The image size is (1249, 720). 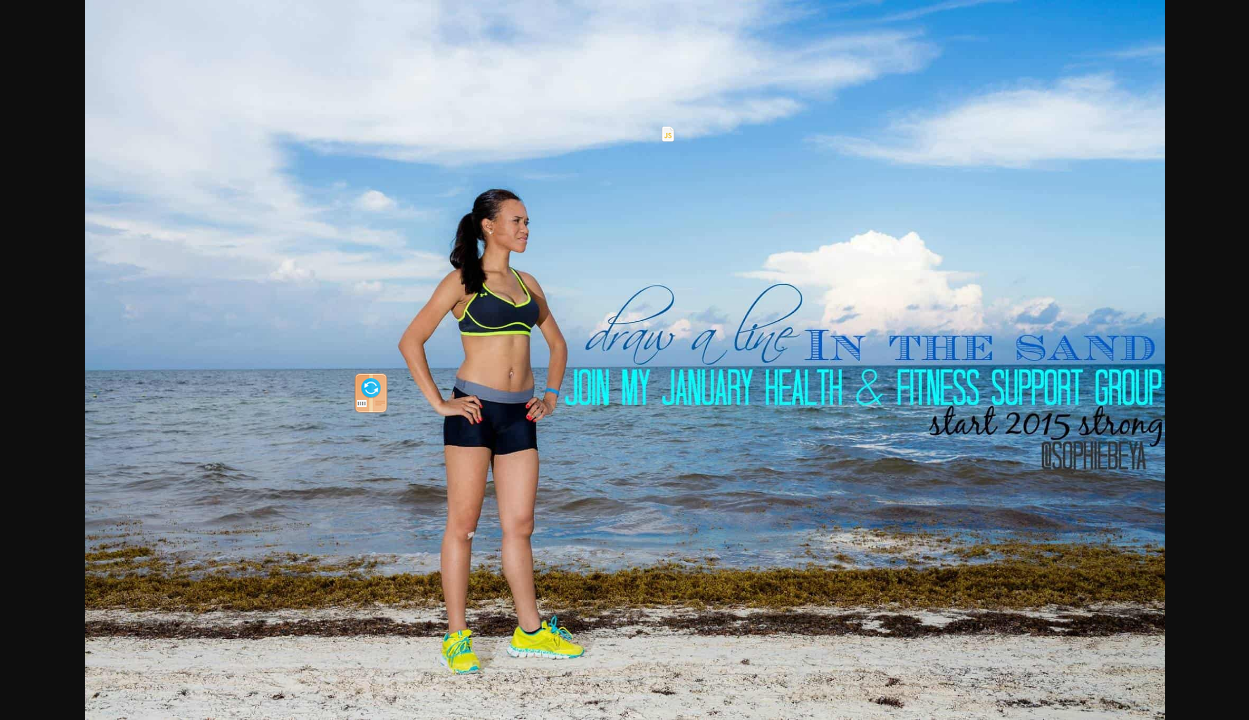 What do you see at coordinates (371, 393) in the screenshot?
I see `system package upgrade available` at bounding box center [371, 393].